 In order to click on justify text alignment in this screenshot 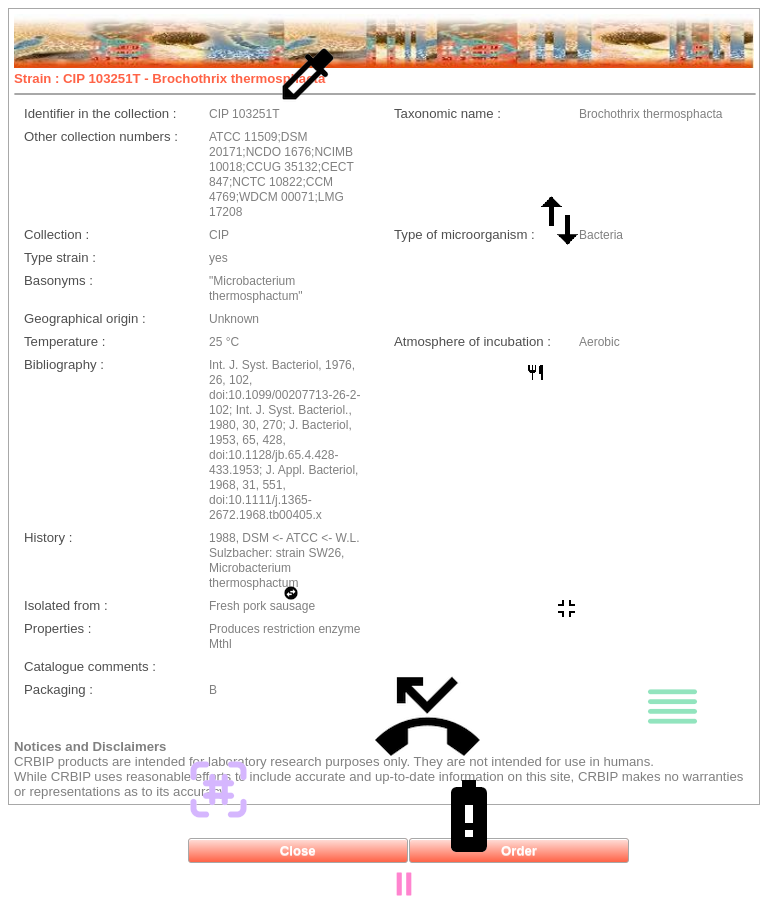, I will do `click(672, 706)`.